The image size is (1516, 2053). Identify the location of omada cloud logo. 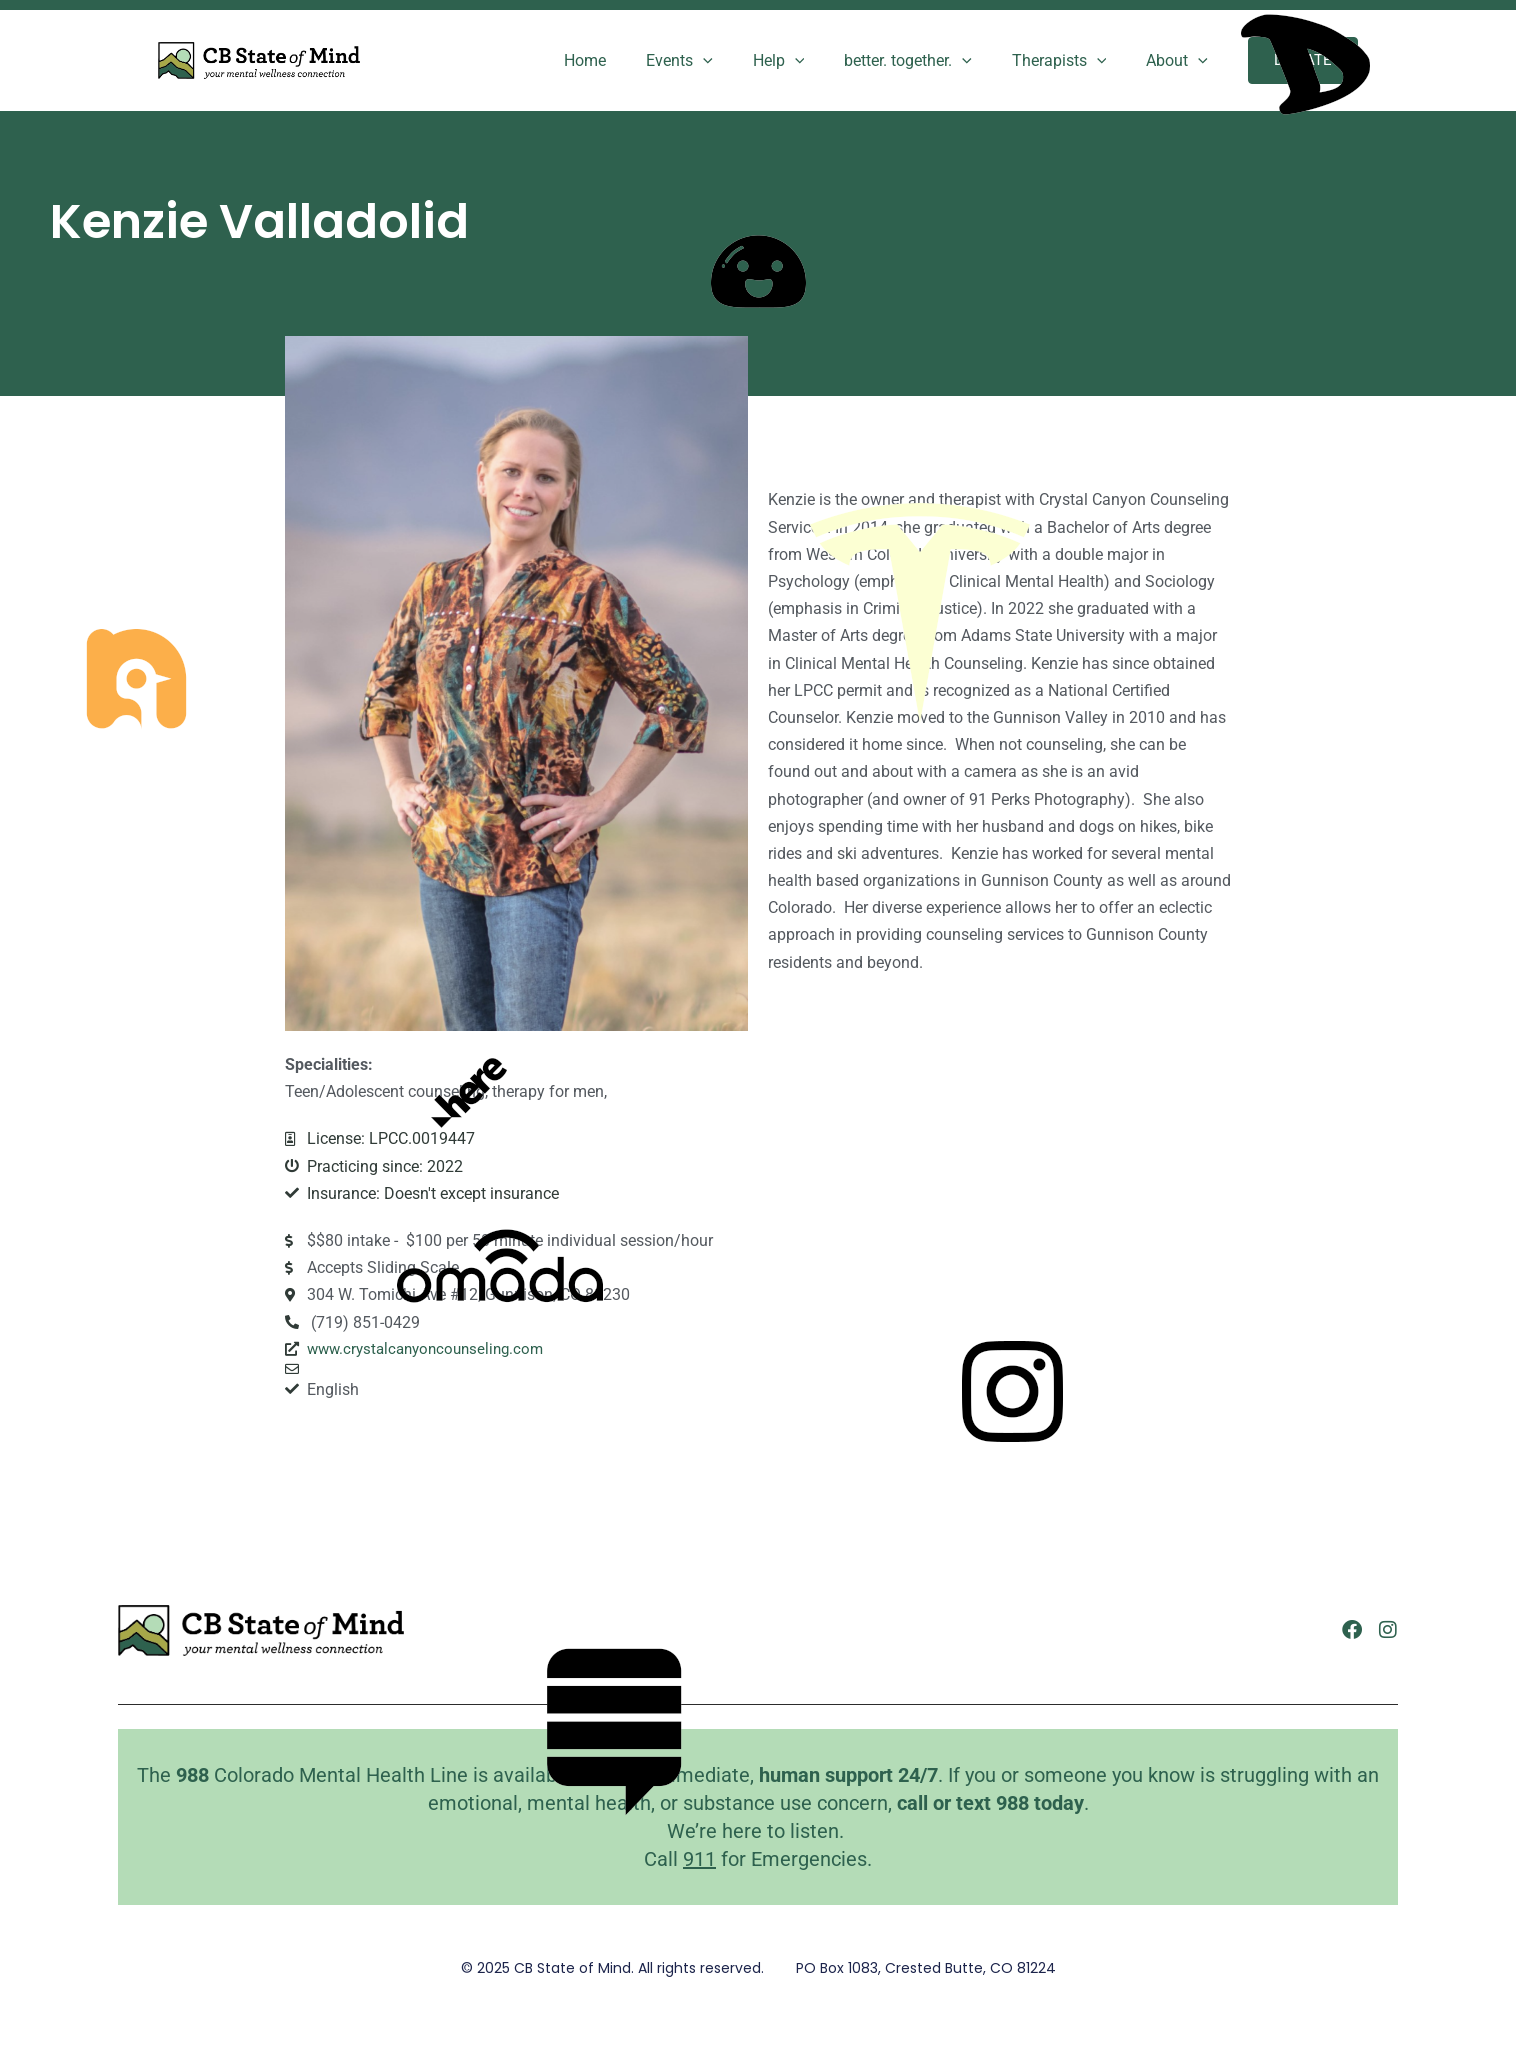
(500, 1266).